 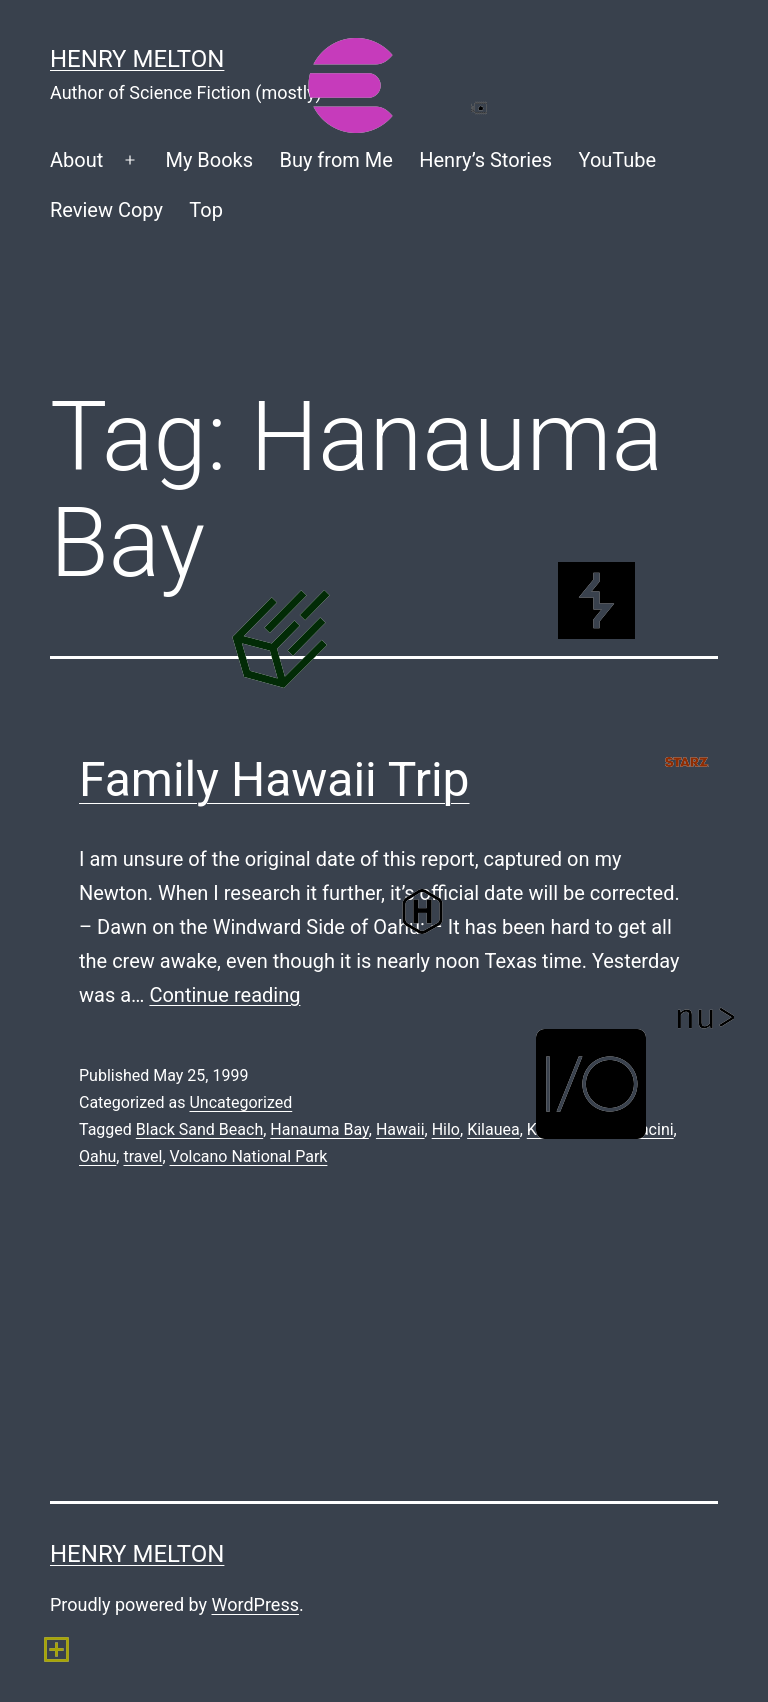 I want to click on open esphome home automation settings, so click(x=479, y=108).